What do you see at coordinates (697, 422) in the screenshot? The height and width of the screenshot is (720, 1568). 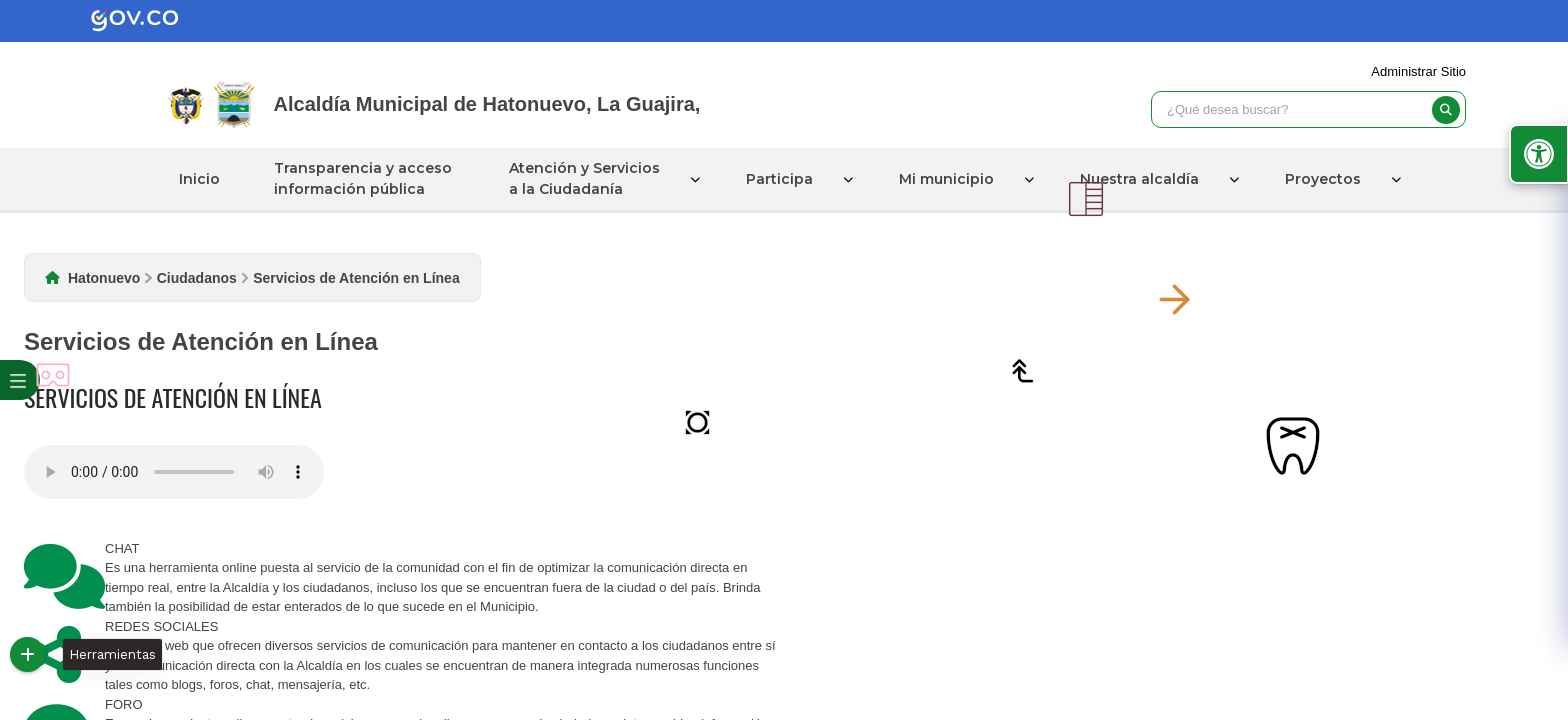 I see `expand content to fill available space` at bounding box center [697, 422].